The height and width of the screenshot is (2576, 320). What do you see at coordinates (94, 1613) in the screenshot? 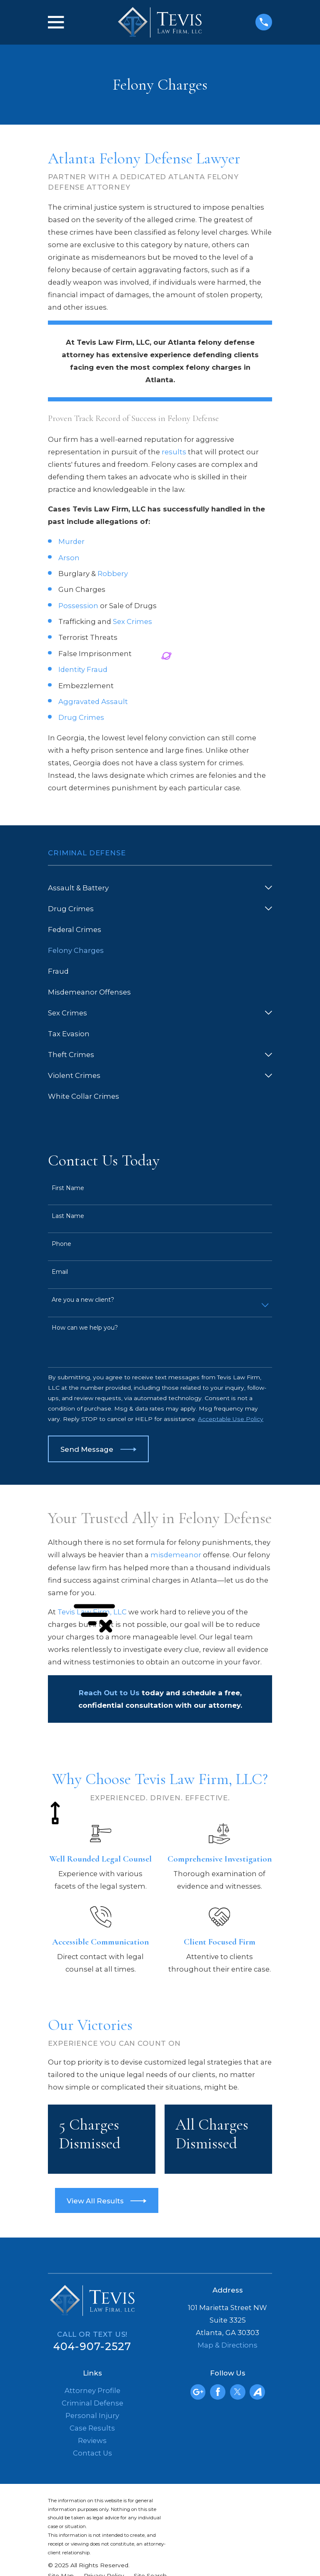
I see `clear all active filters` at bounding box center [94, 1613].